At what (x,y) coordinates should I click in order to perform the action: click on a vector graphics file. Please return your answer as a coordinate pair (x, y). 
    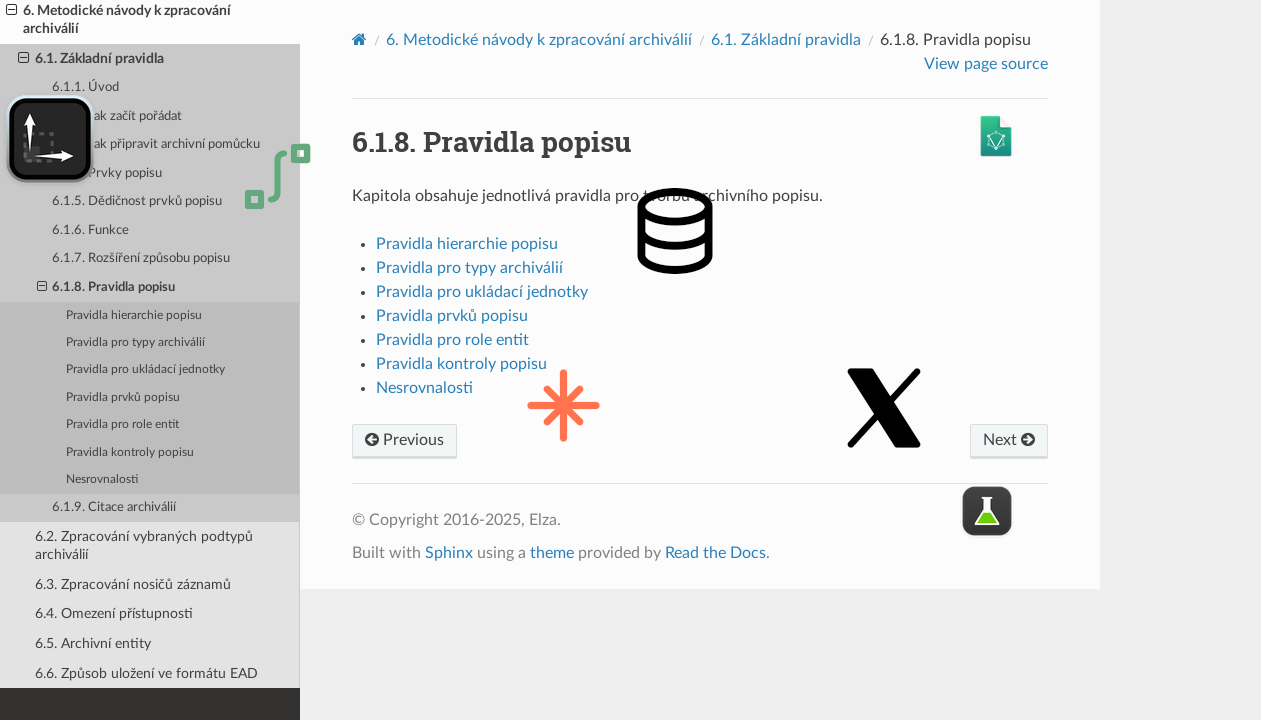
    Looking at the image, I should click on (996, 136).